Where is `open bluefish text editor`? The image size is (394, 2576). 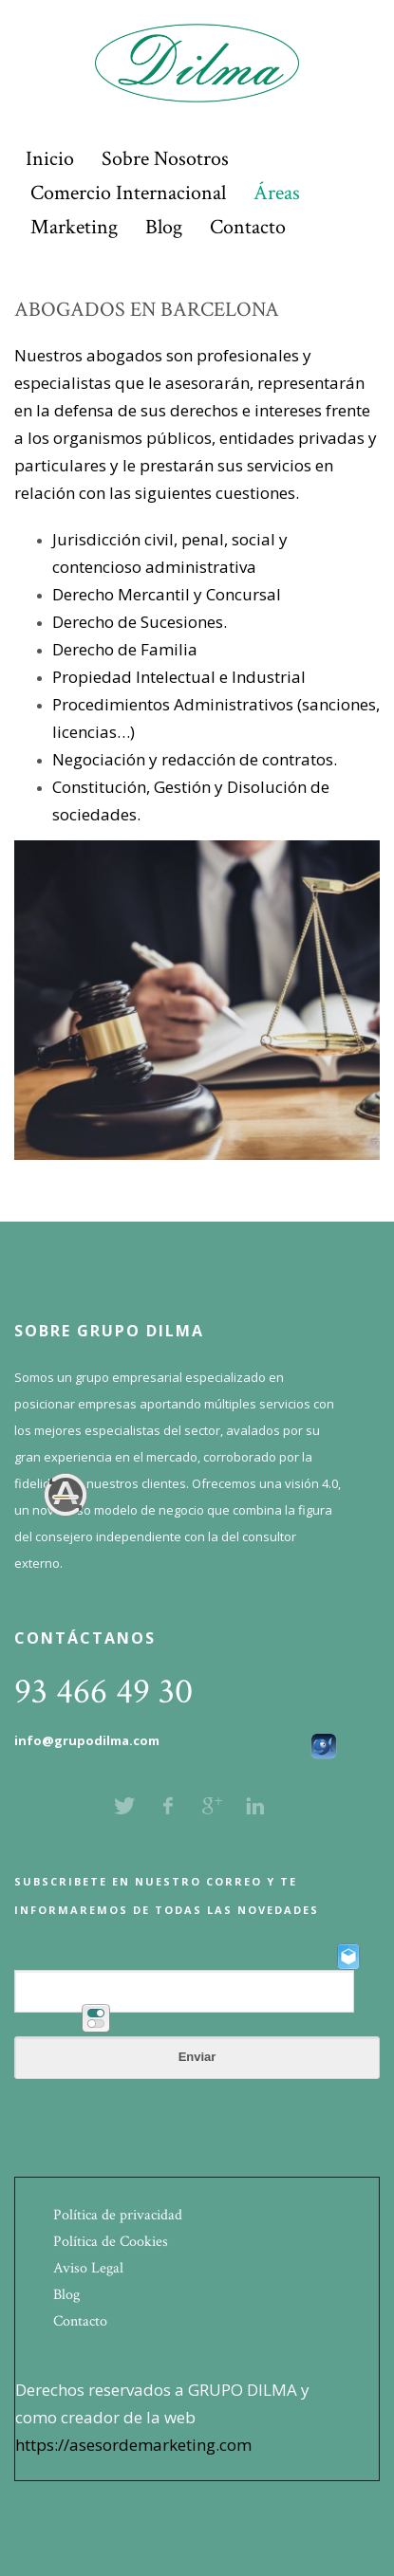
open bluefish text editor is located at coordinates (324, 1746).